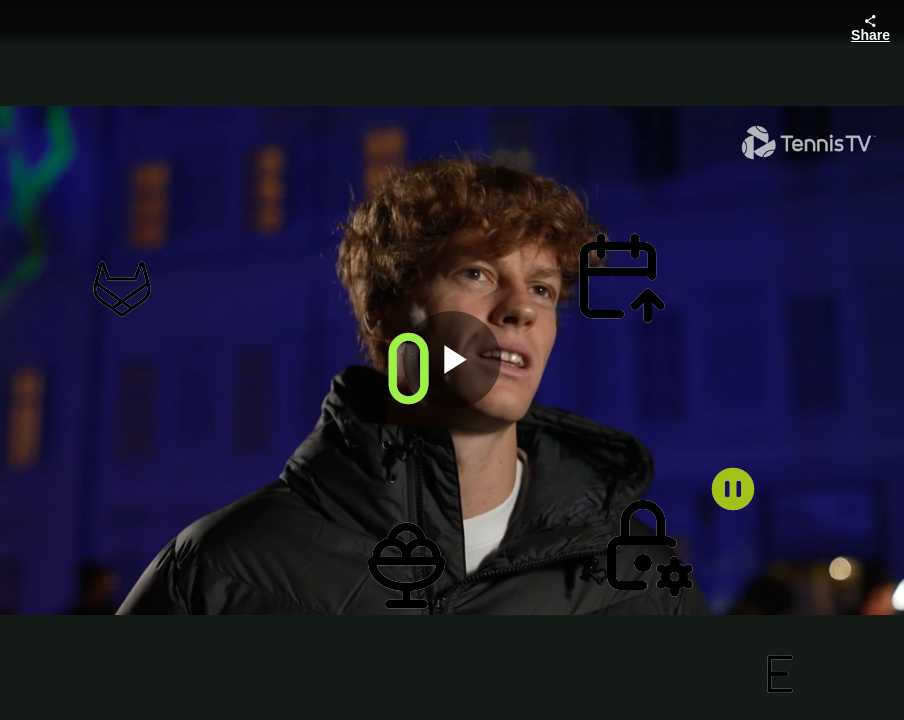 Image resolution: width=904 pixels, height=720 pixels. Describe the element at coordinates (122, 288) in the screenshot. I see `open GitLab repository` at that location.